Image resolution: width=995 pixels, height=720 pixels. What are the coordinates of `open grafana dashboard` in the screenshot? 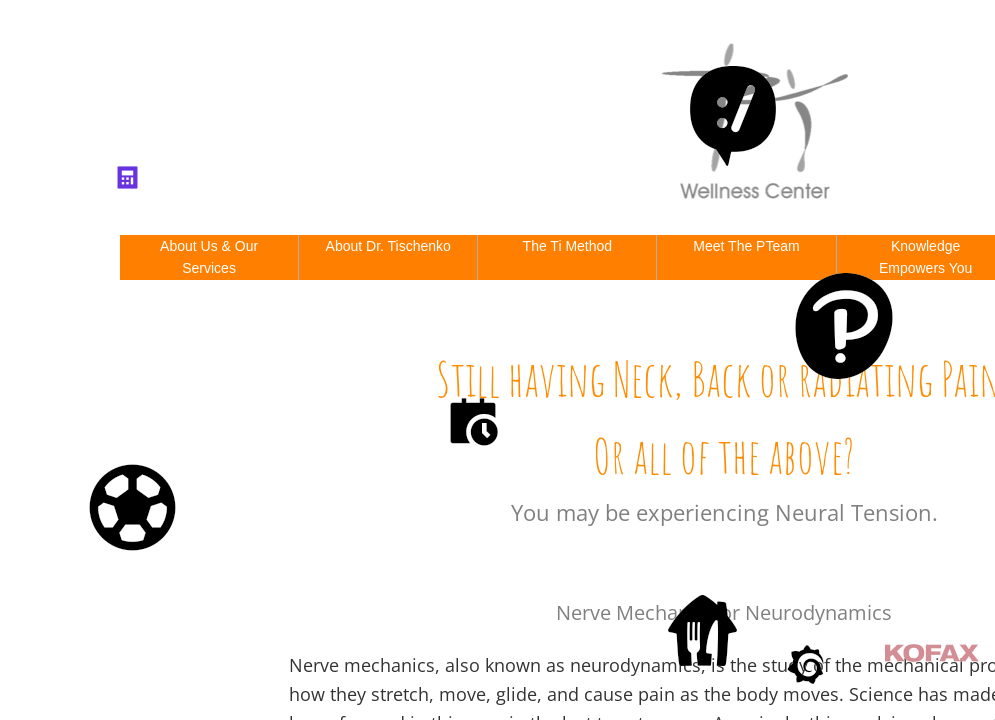 It's located at (805, 664).